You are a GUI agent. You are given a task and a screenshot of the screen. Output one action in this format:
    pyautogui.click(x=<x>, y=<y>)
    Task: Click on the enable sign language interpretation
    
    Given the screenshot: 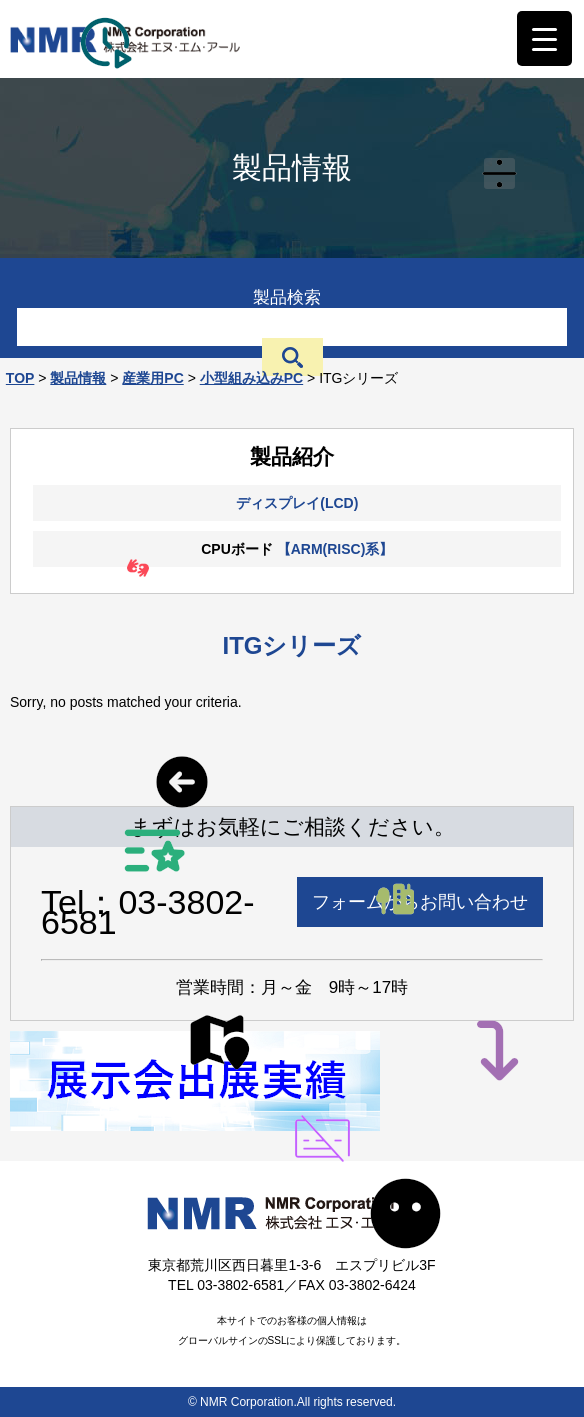 What is the action you would take?
    pyautogui.click(x=138, y=568)
    